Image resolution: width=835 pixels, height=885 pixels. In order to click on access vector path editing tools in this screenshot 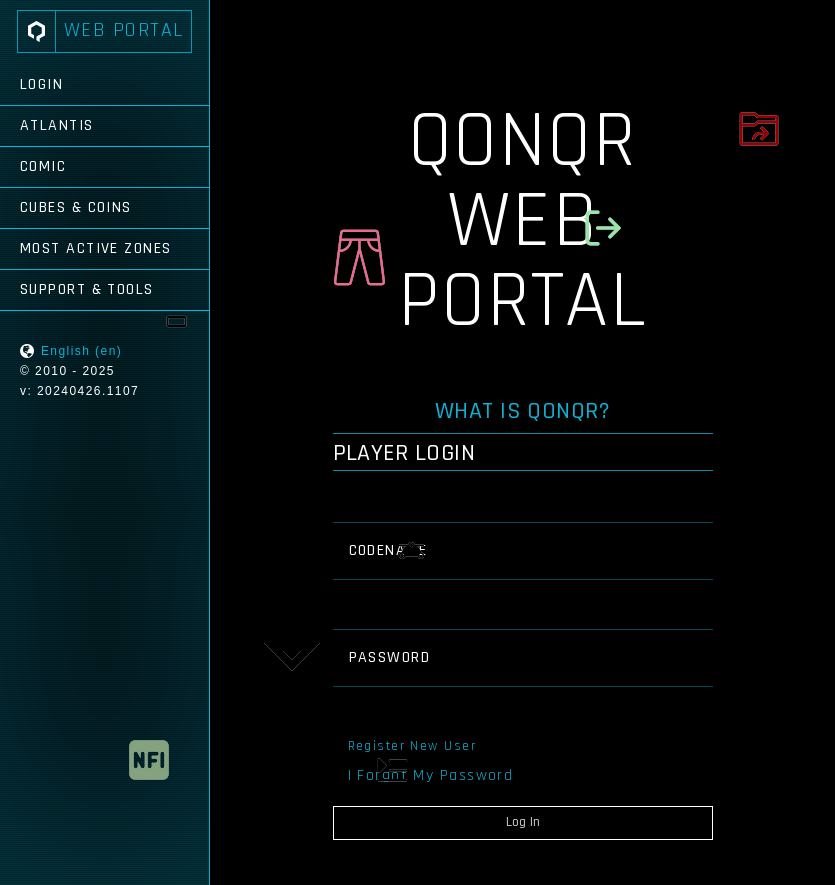, I will do `click(411, 550)`.